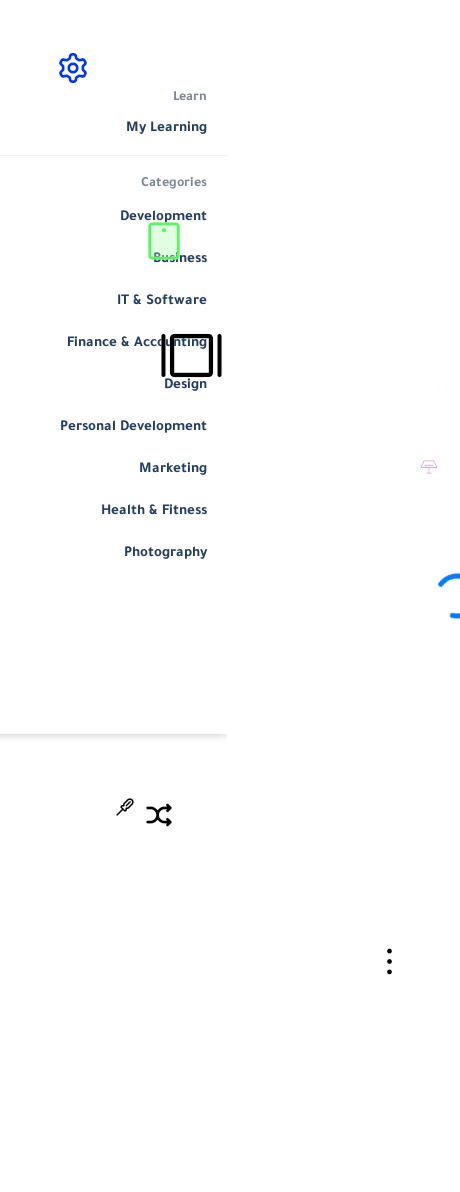  What do you see at coordinates (159, 815) in the screenshot?
I see `shuffle playlist or queue` at bounding box center [159, 815].